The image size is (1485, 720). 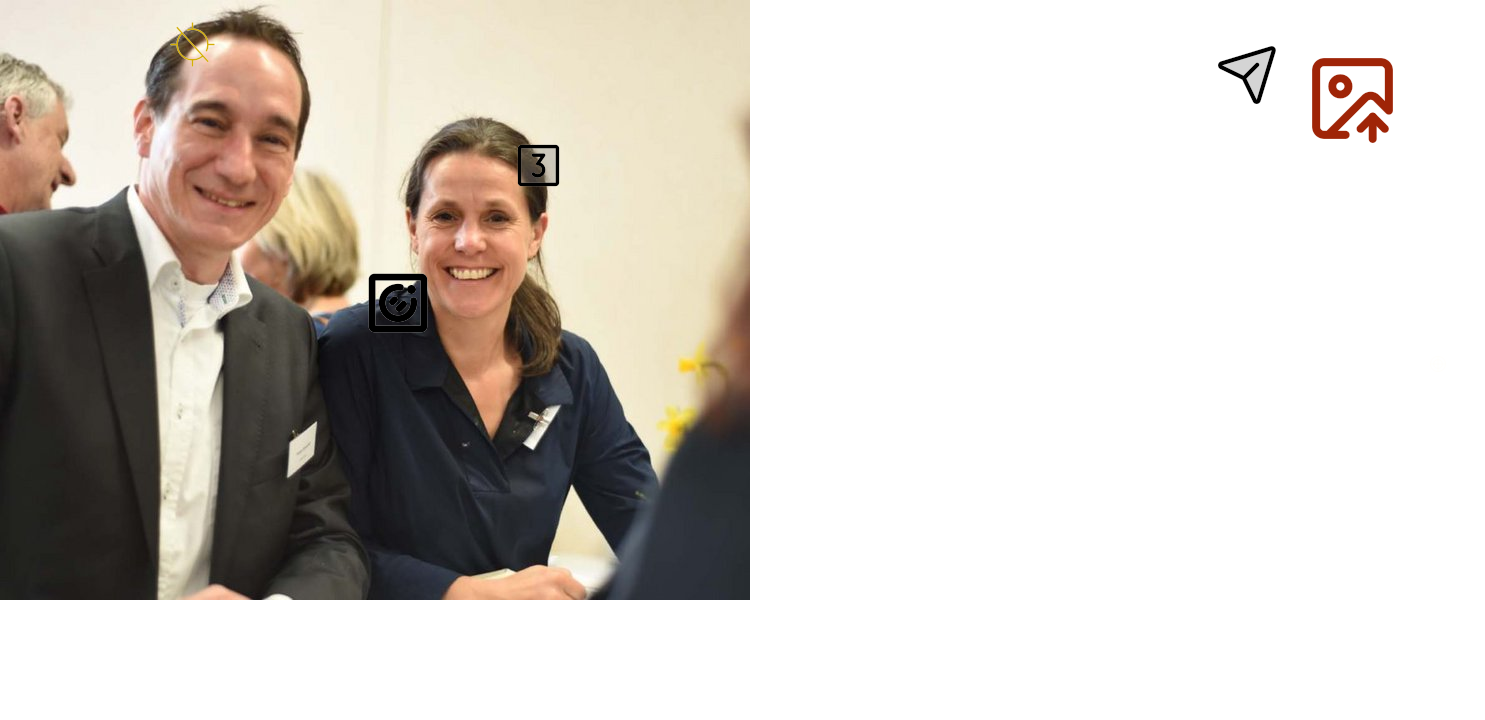 What do you see at coordinates (1249, 73) in the screenshot?
I see `send a message` at bounding box center [1249, 73].